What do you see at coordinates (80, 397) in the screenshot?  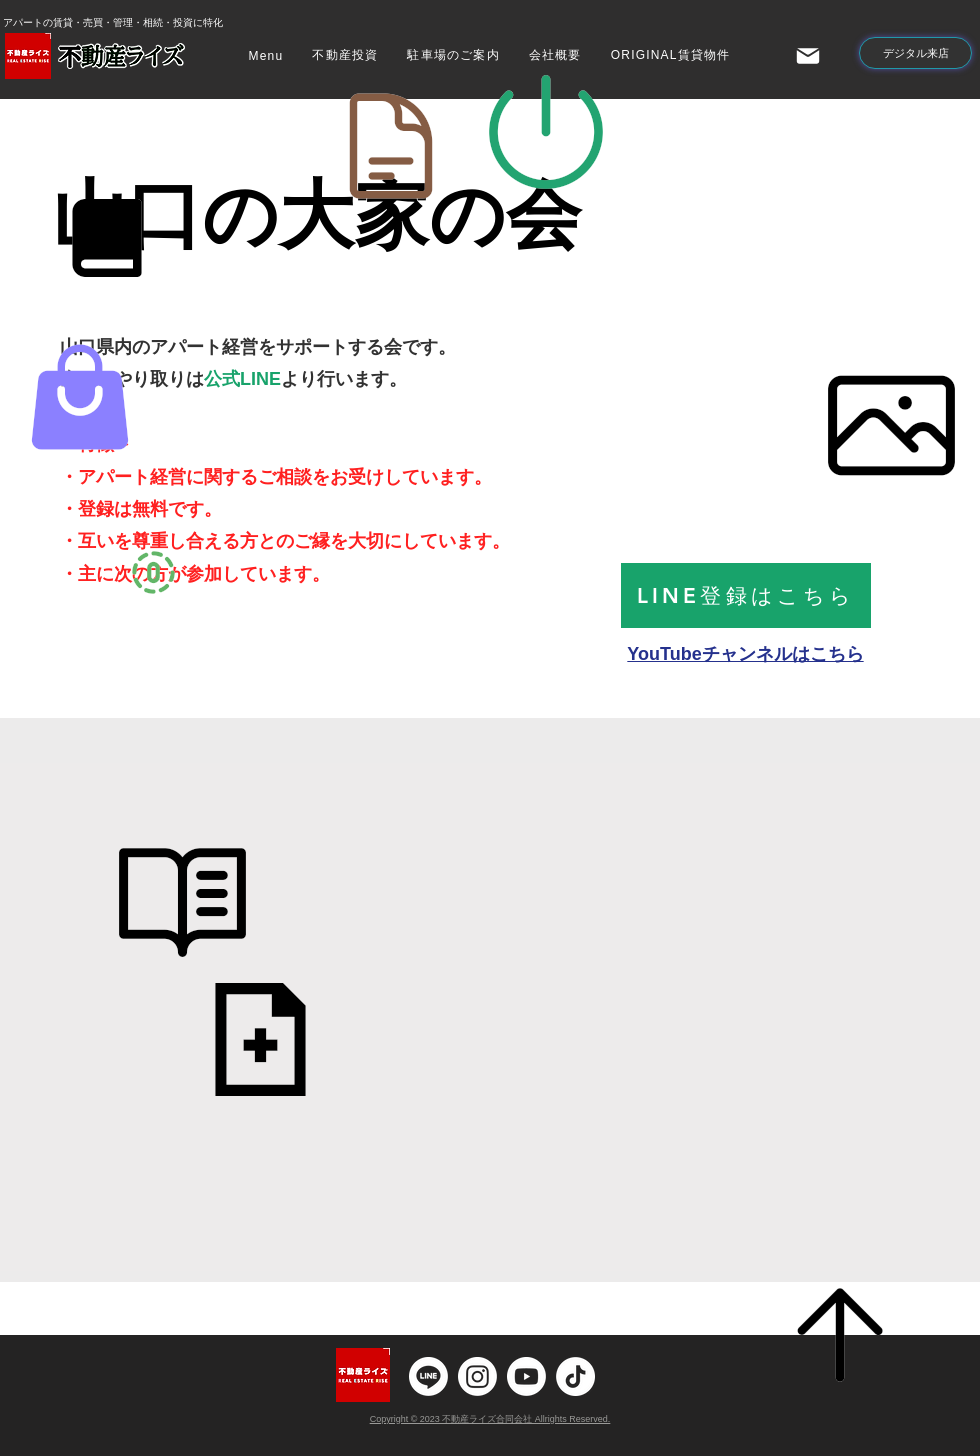 I see `view your shopping cart` at bounding box center [80, 397].